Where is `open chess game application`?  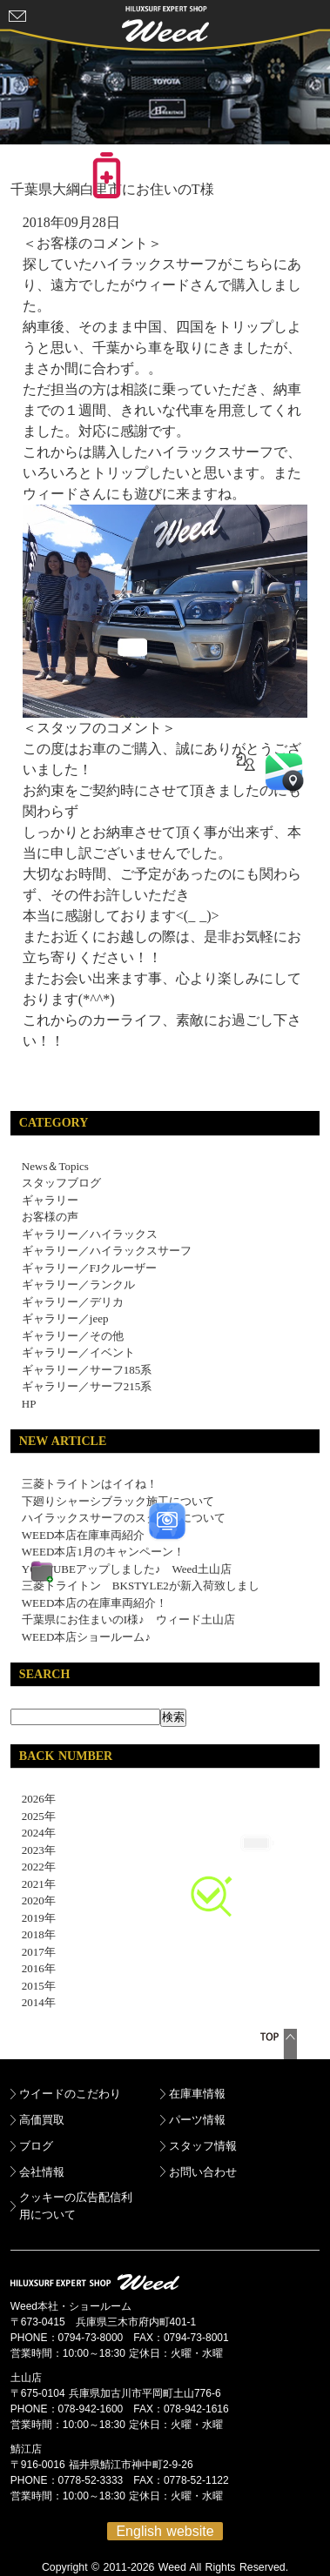
open chess game application is located at coordinates (246, 761).